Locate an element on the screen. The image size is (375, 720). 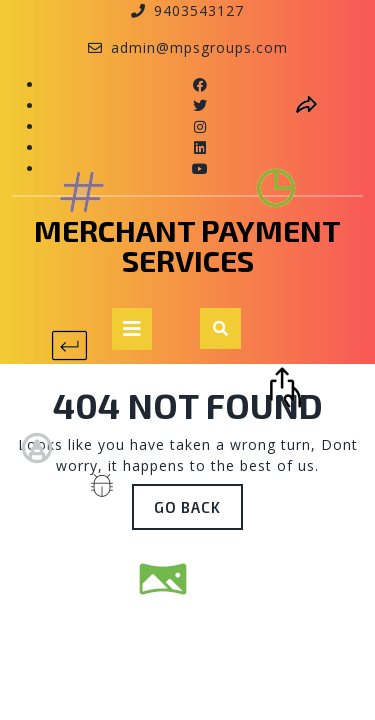
mark or highlight a location on a map is located at coordinates (37, 448).